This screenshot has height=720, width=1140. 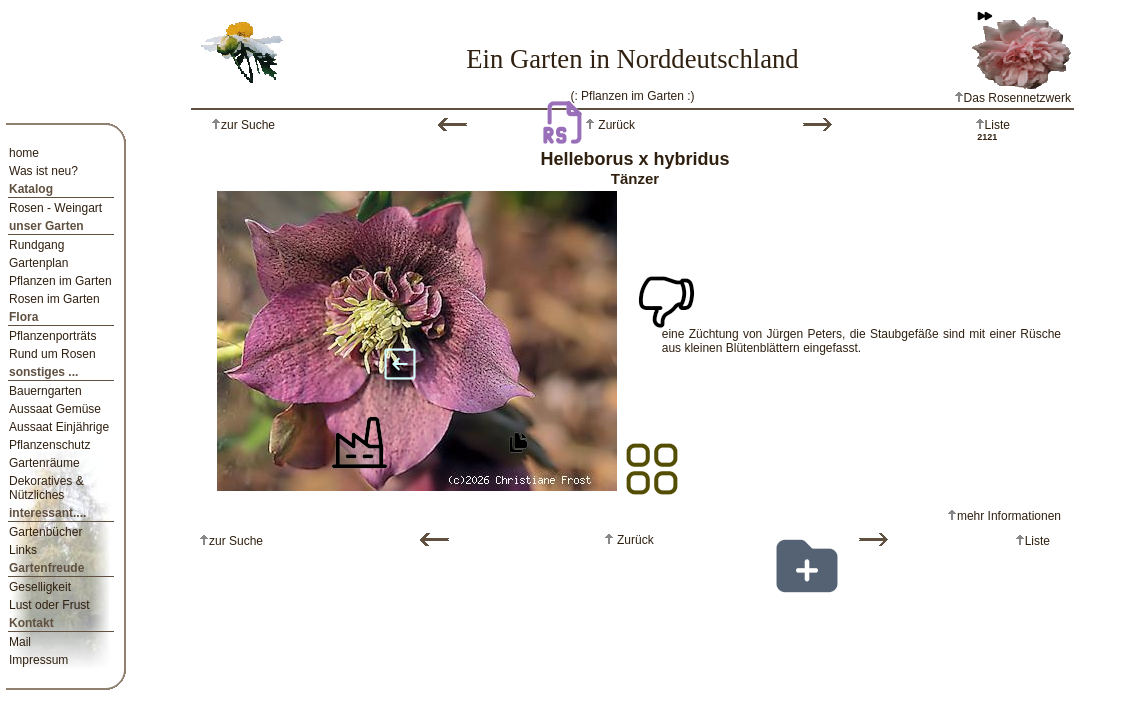 What do you see at coordinates (984, 15) in the screenshot?
I see `skip to the next track` at bounding box center [984, 15].